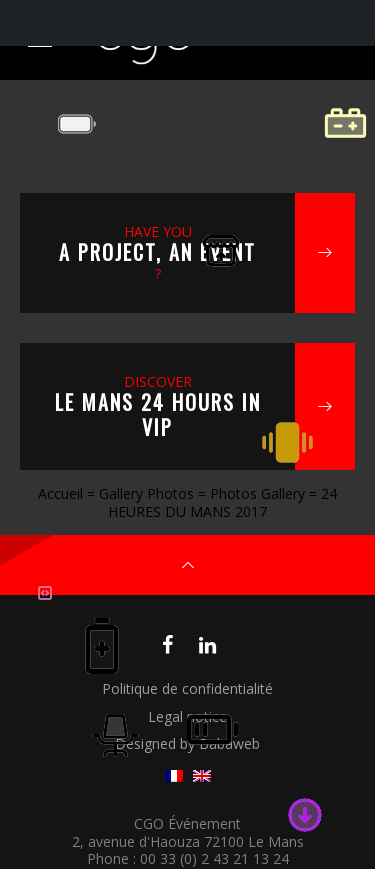 Image resolution: width=375 pixels, height=869 pixels. Describe the element at coordinates (345, 124) in the screenshot. I see `view car battery status` at that location.